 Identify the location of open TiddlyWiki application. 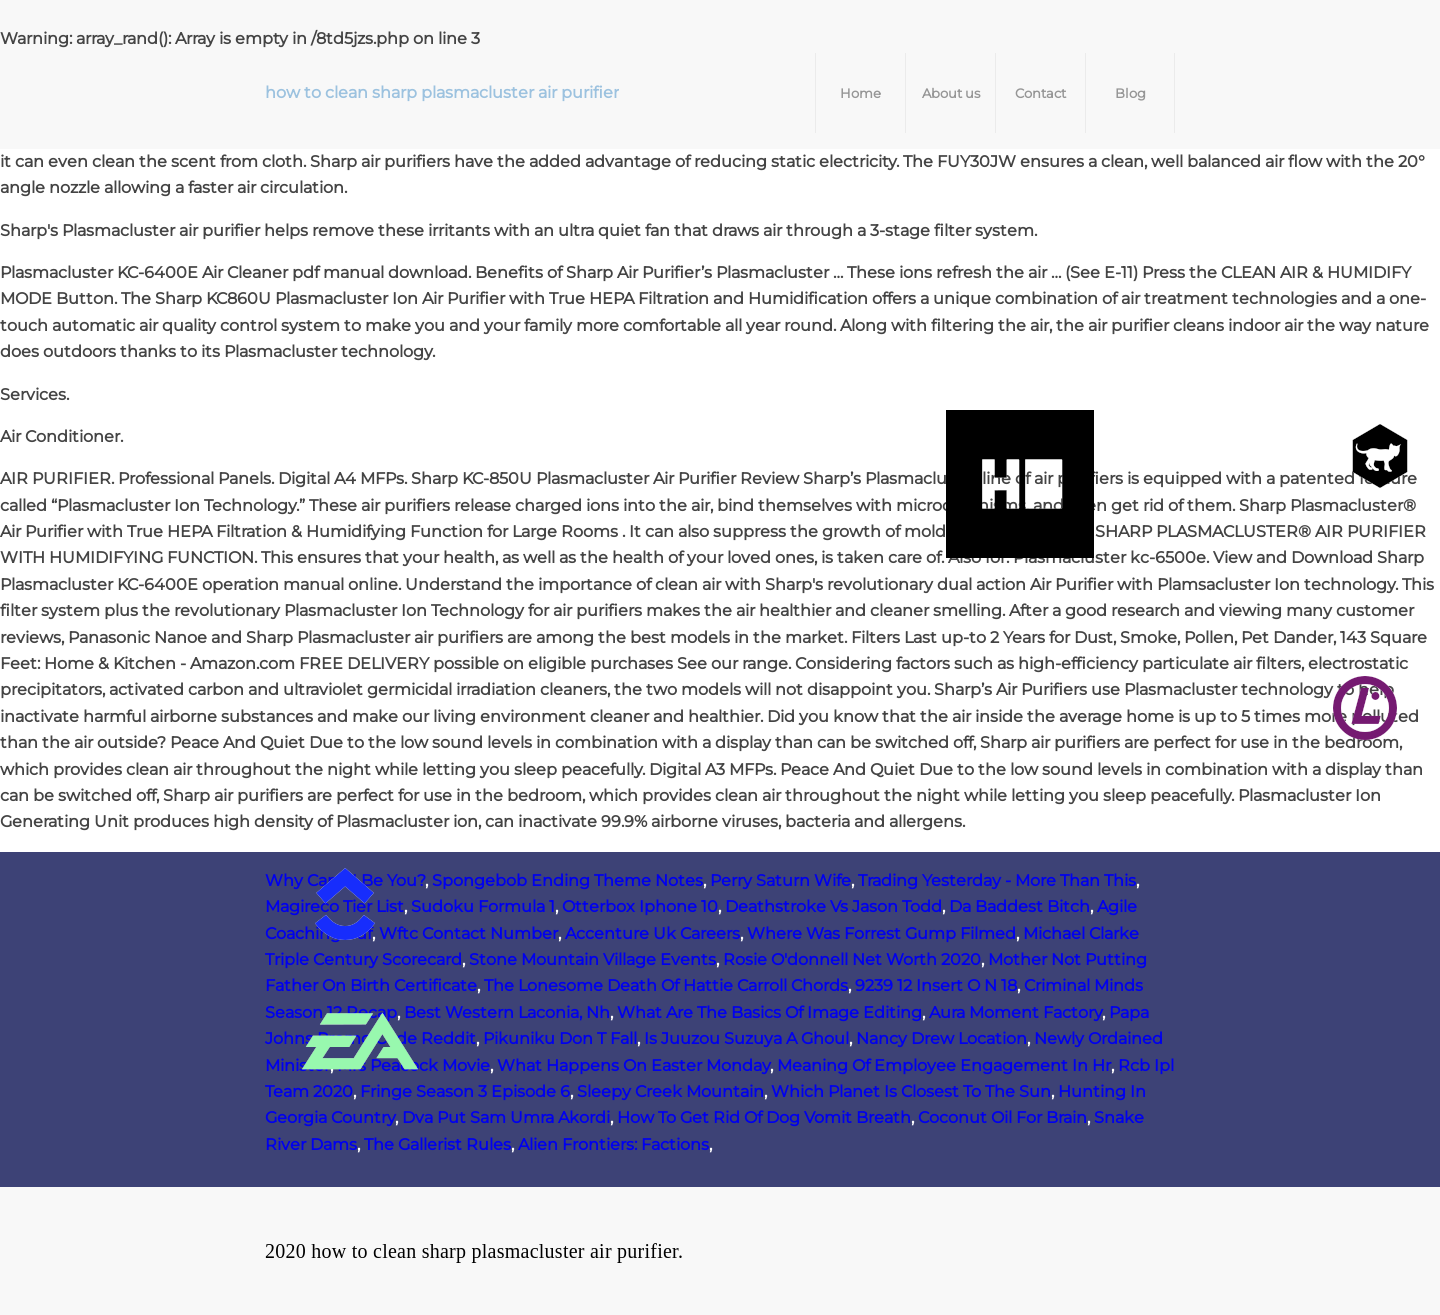
(1380, 456).